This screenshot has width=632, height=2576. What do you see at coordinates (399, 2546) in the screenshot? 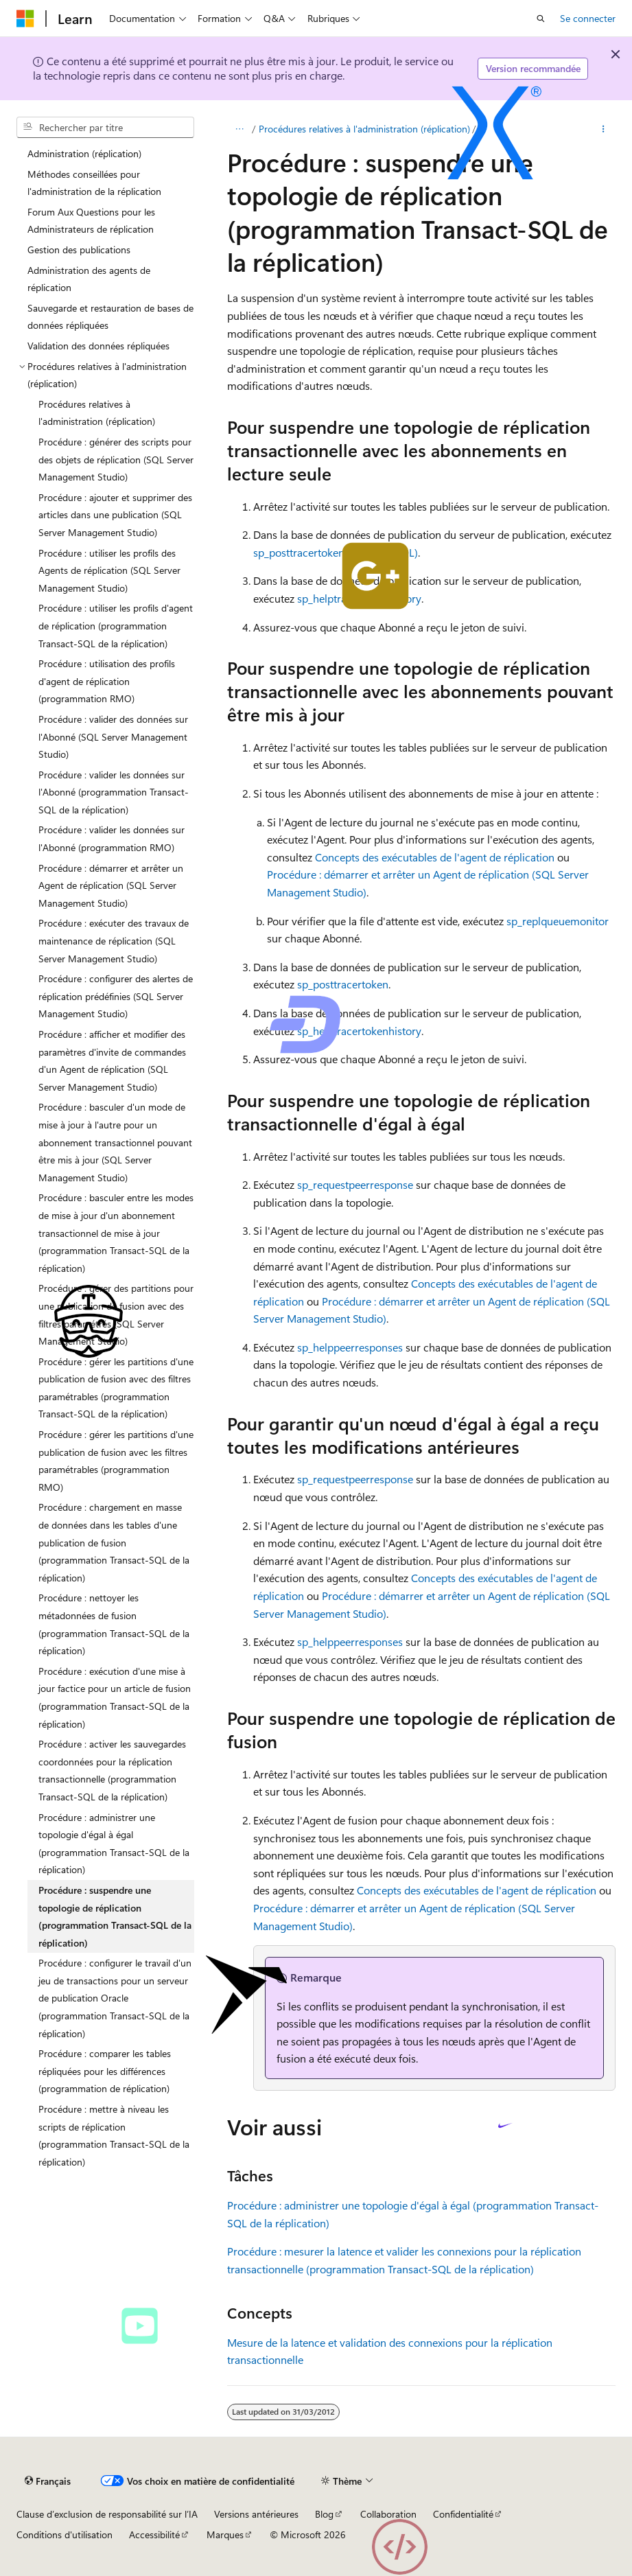
I see `codecrafters logo` at bounding box center [399, 2546].